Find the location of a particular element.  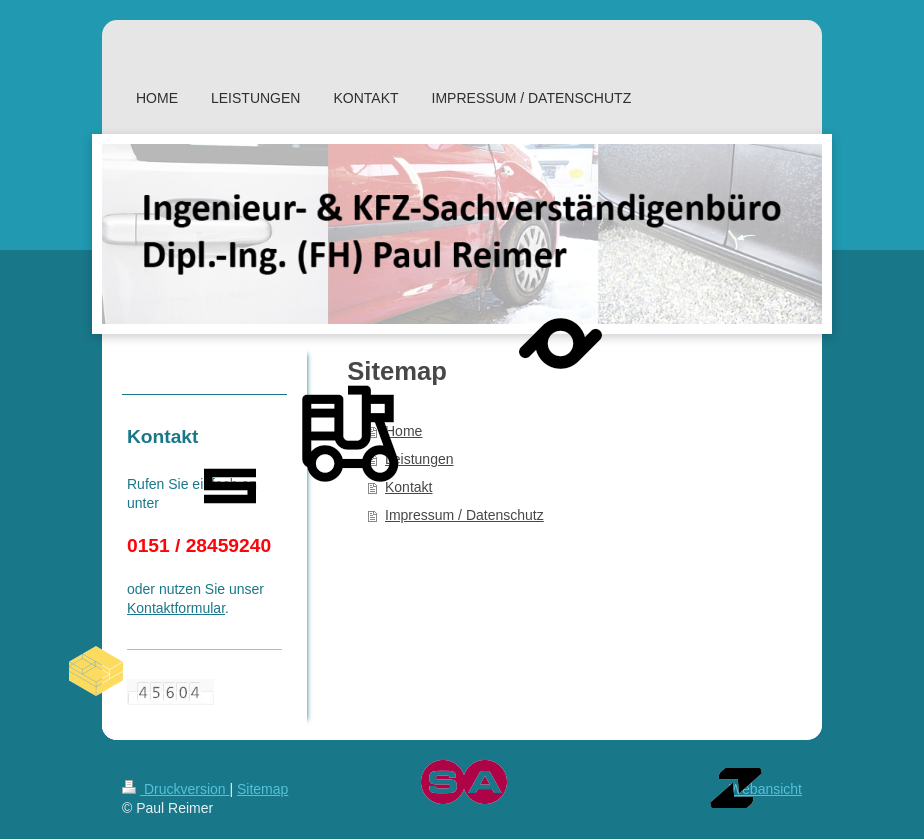

zincsearch logo is located at coordinates (736, 788).